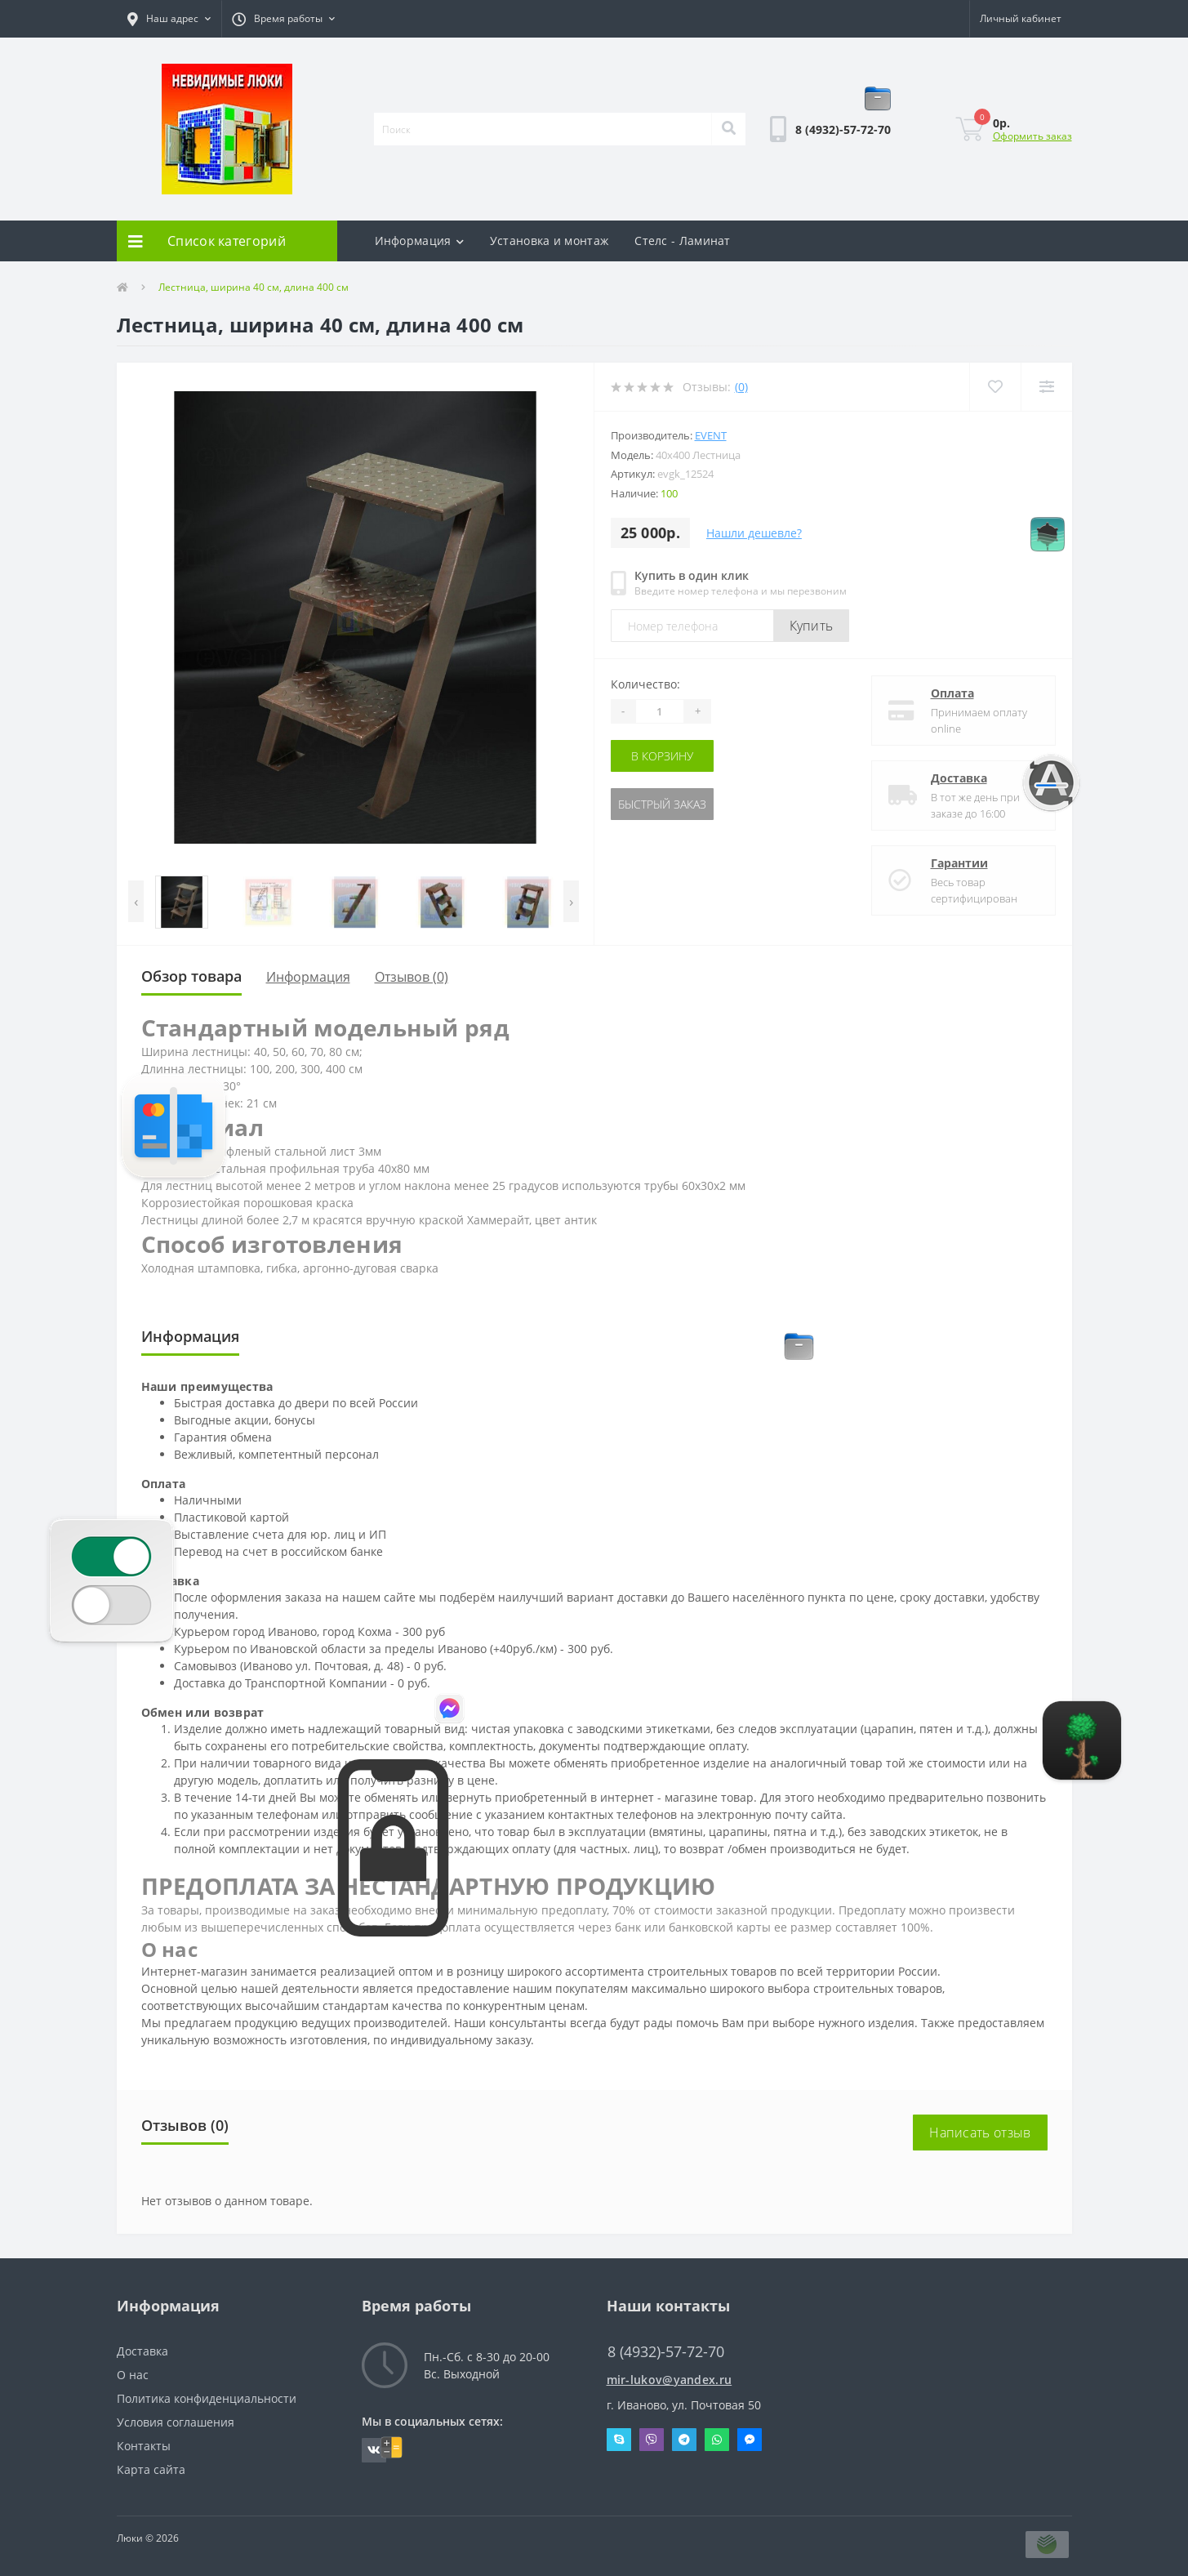  What do you see at coordinates (1082, 1740) in the screenshot?
I see `launch Terraria game` at bounding box center [1082, 1740].